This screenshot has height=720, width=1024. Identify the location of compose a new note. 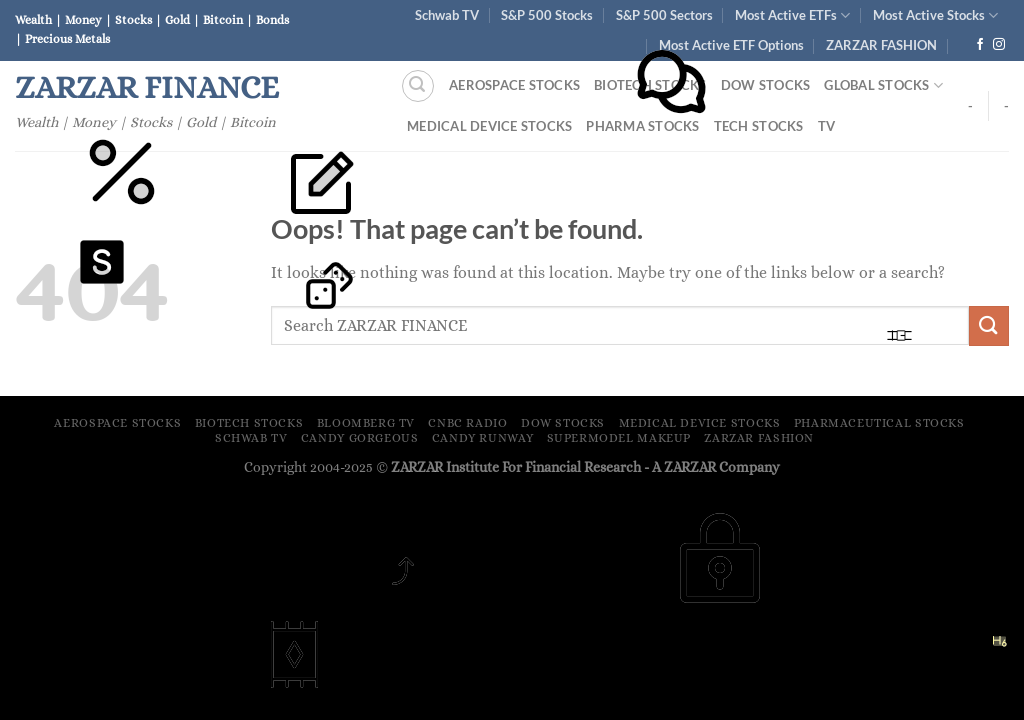
(321, 184).